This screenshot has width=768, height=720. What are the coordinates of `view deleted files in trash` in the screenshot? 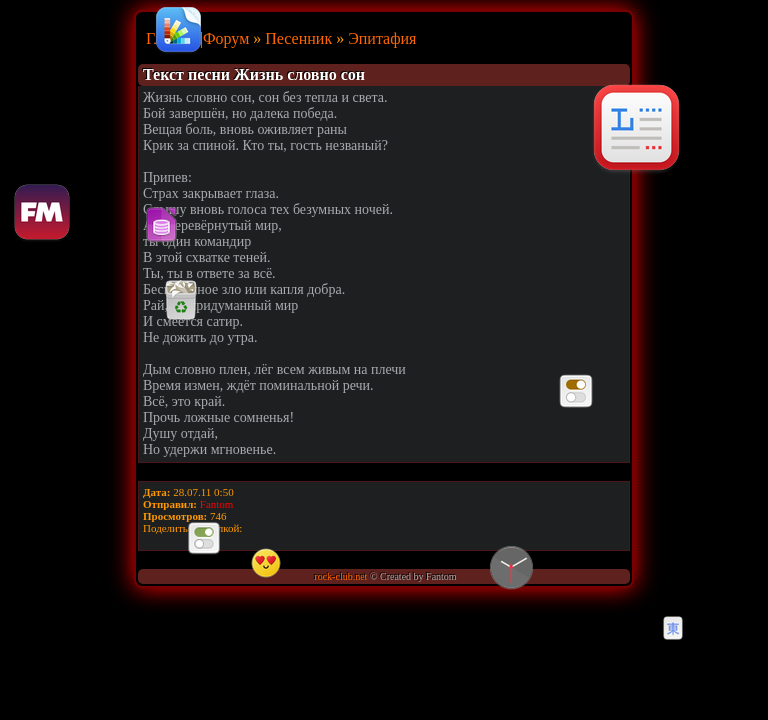 It's located at (181, 300).